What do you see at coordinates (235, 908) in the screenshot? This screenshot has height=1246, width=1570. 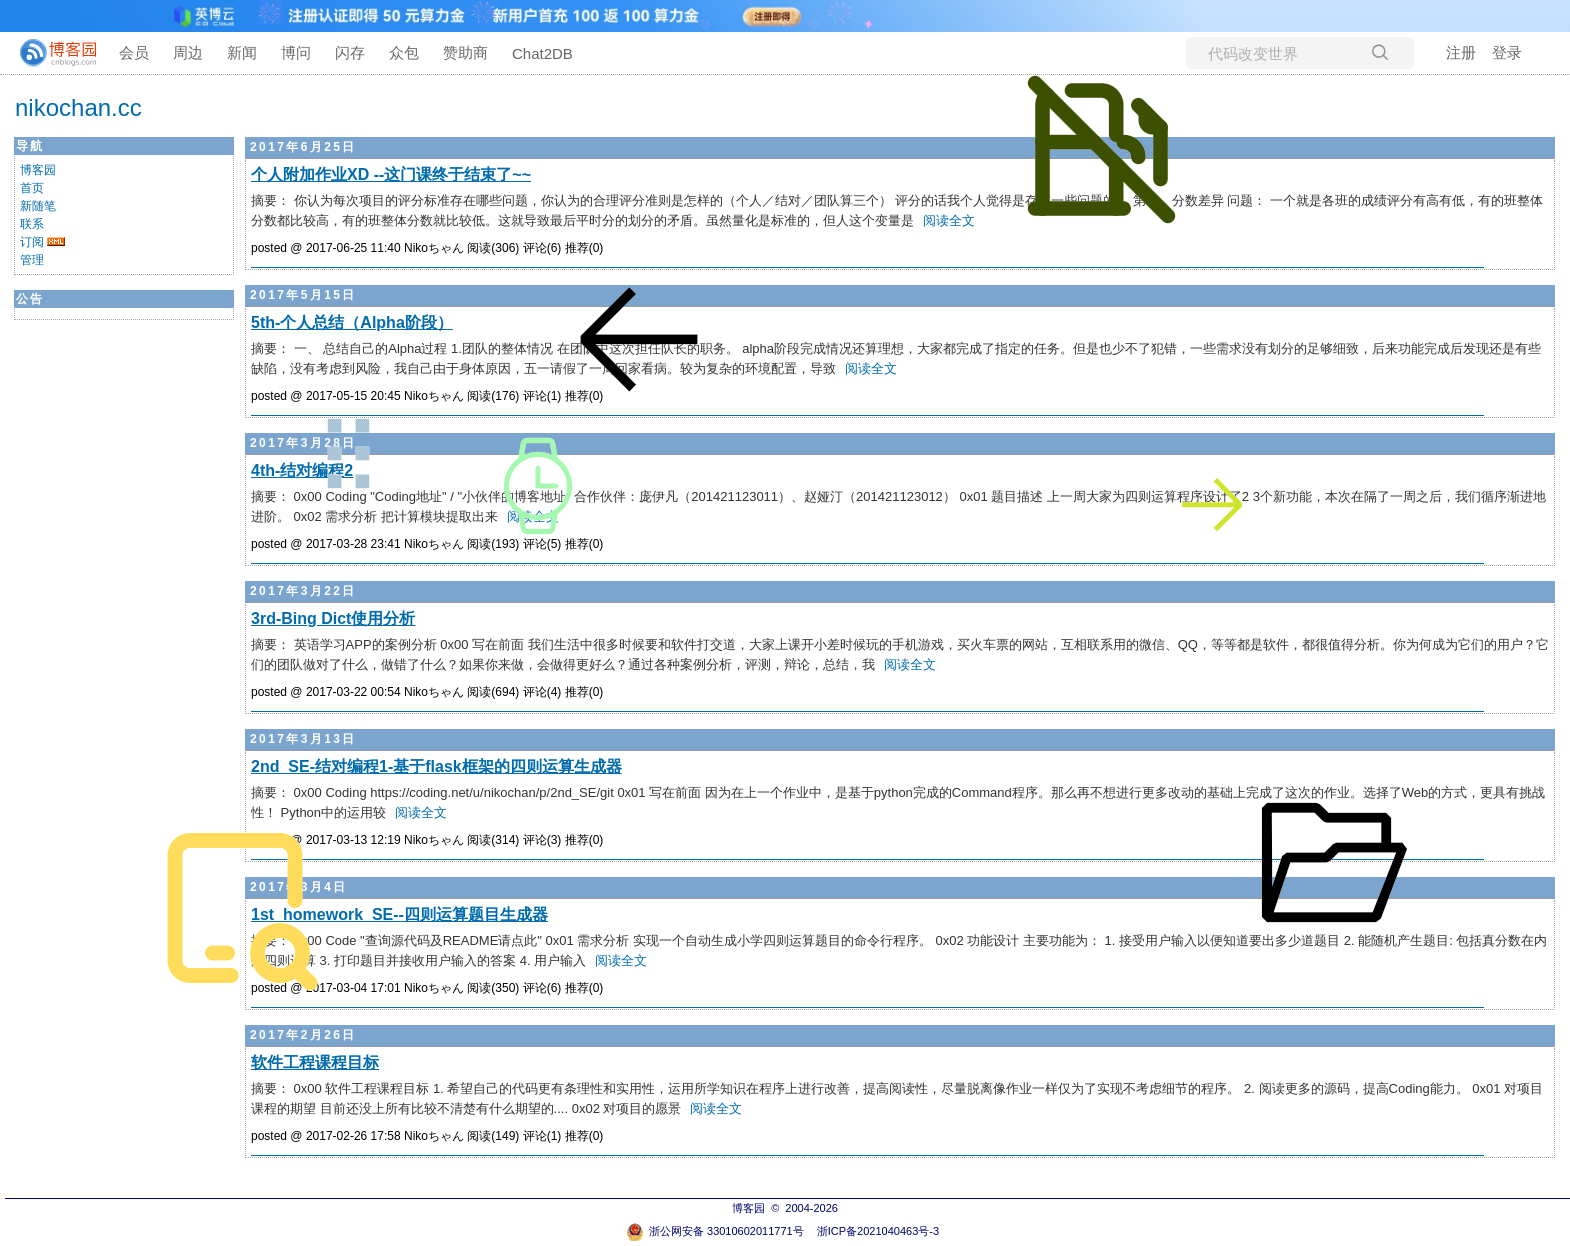 I see `search for content on iPad` at bounding box center [235, 908].